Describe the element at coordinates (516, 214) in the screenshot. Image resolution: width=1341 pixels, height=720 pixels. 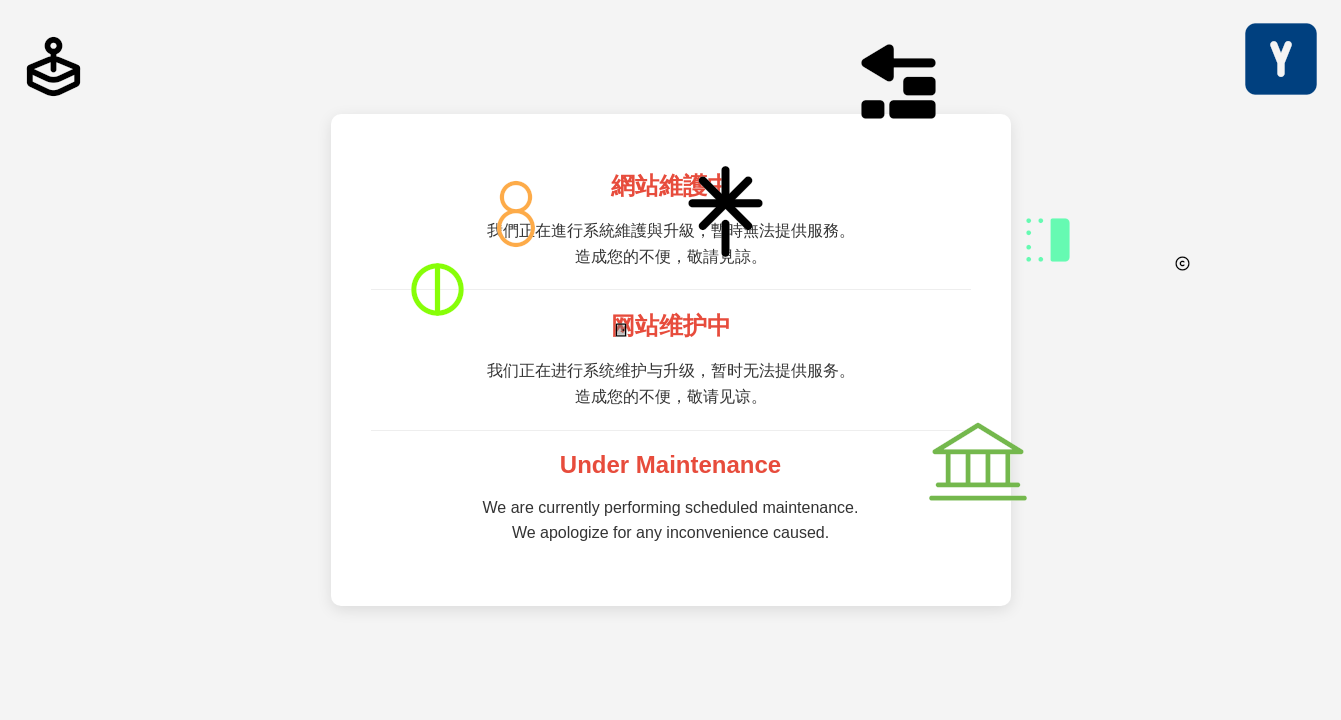
I see `indicates the number eight in a list or sequence` at that location.